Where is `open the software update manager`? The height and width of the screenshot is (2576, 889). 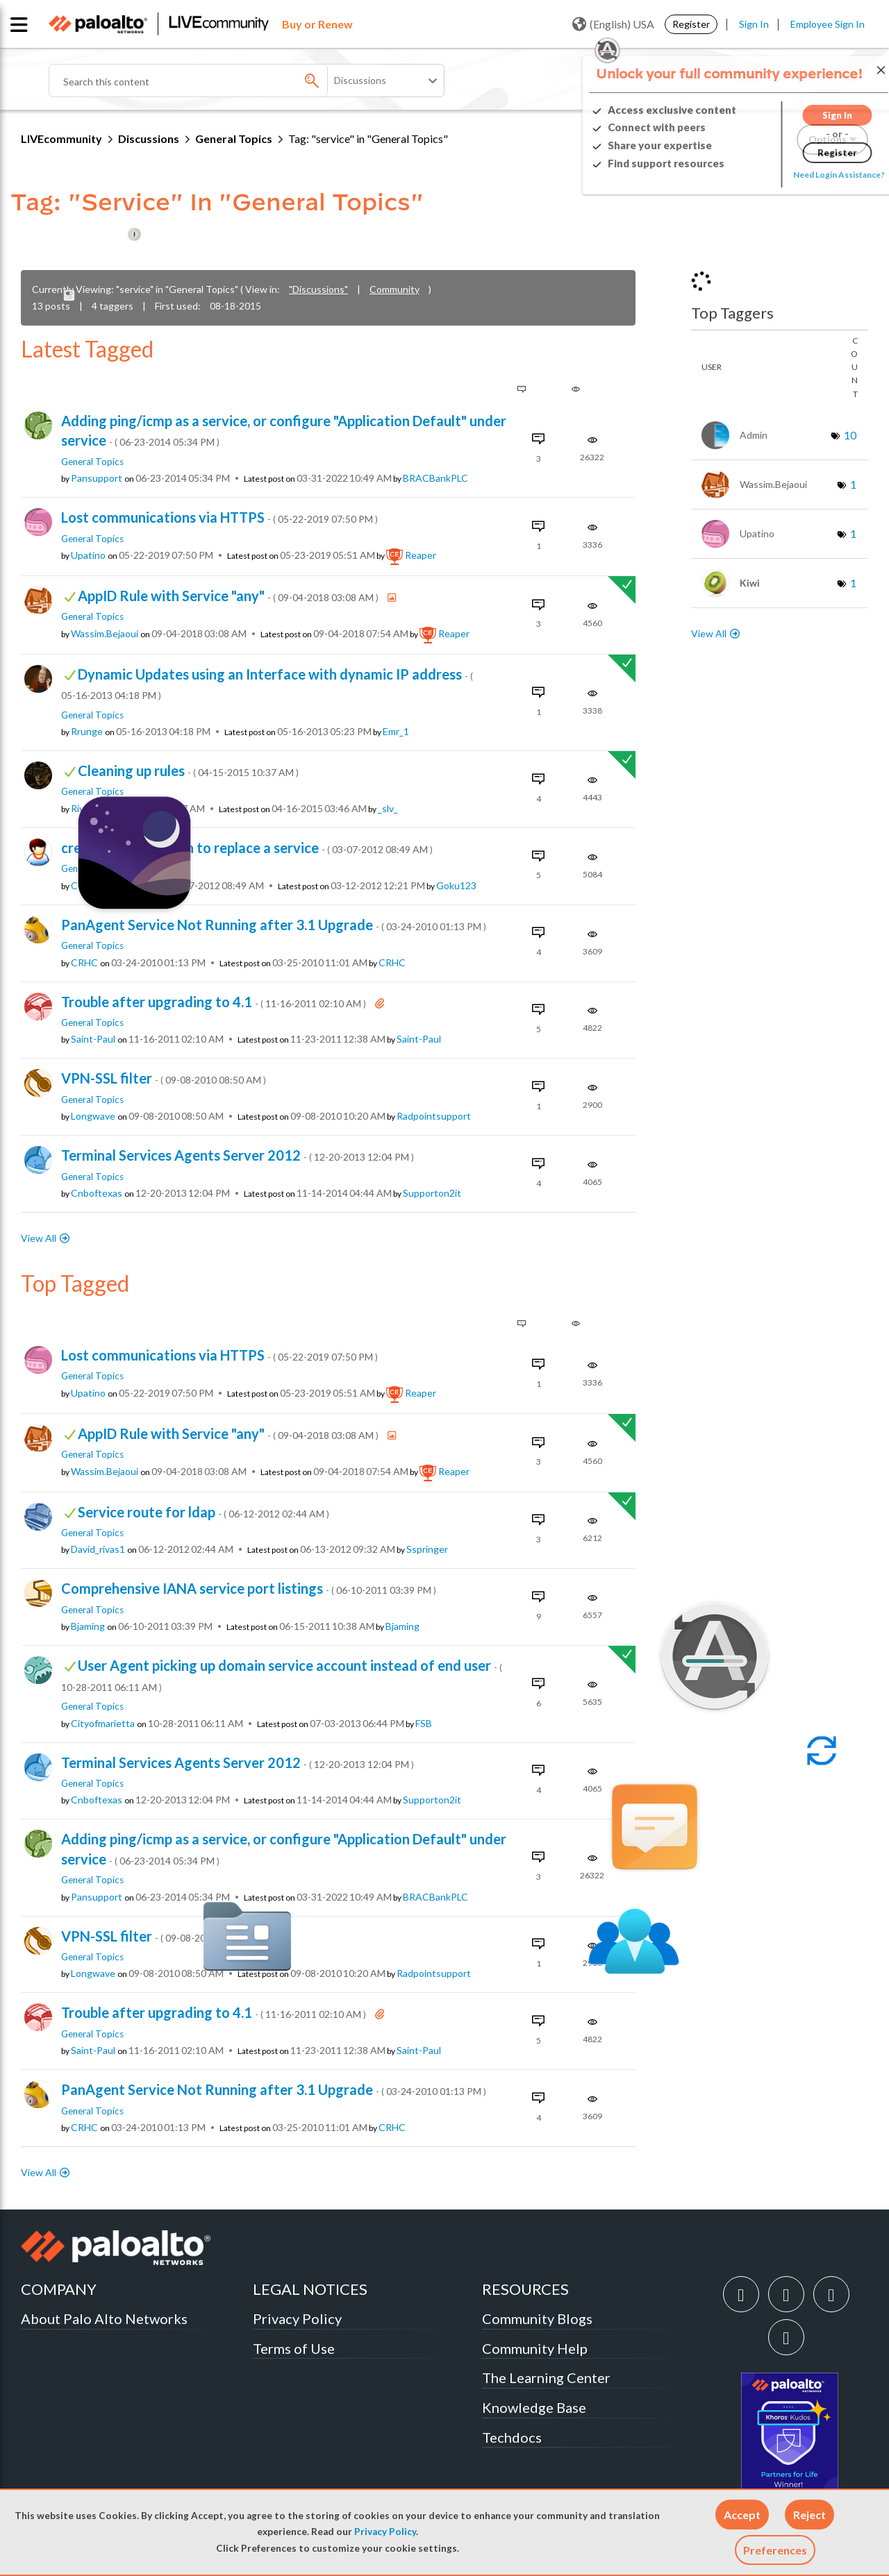 open the software update manager is located at coordinates (715, 1656).